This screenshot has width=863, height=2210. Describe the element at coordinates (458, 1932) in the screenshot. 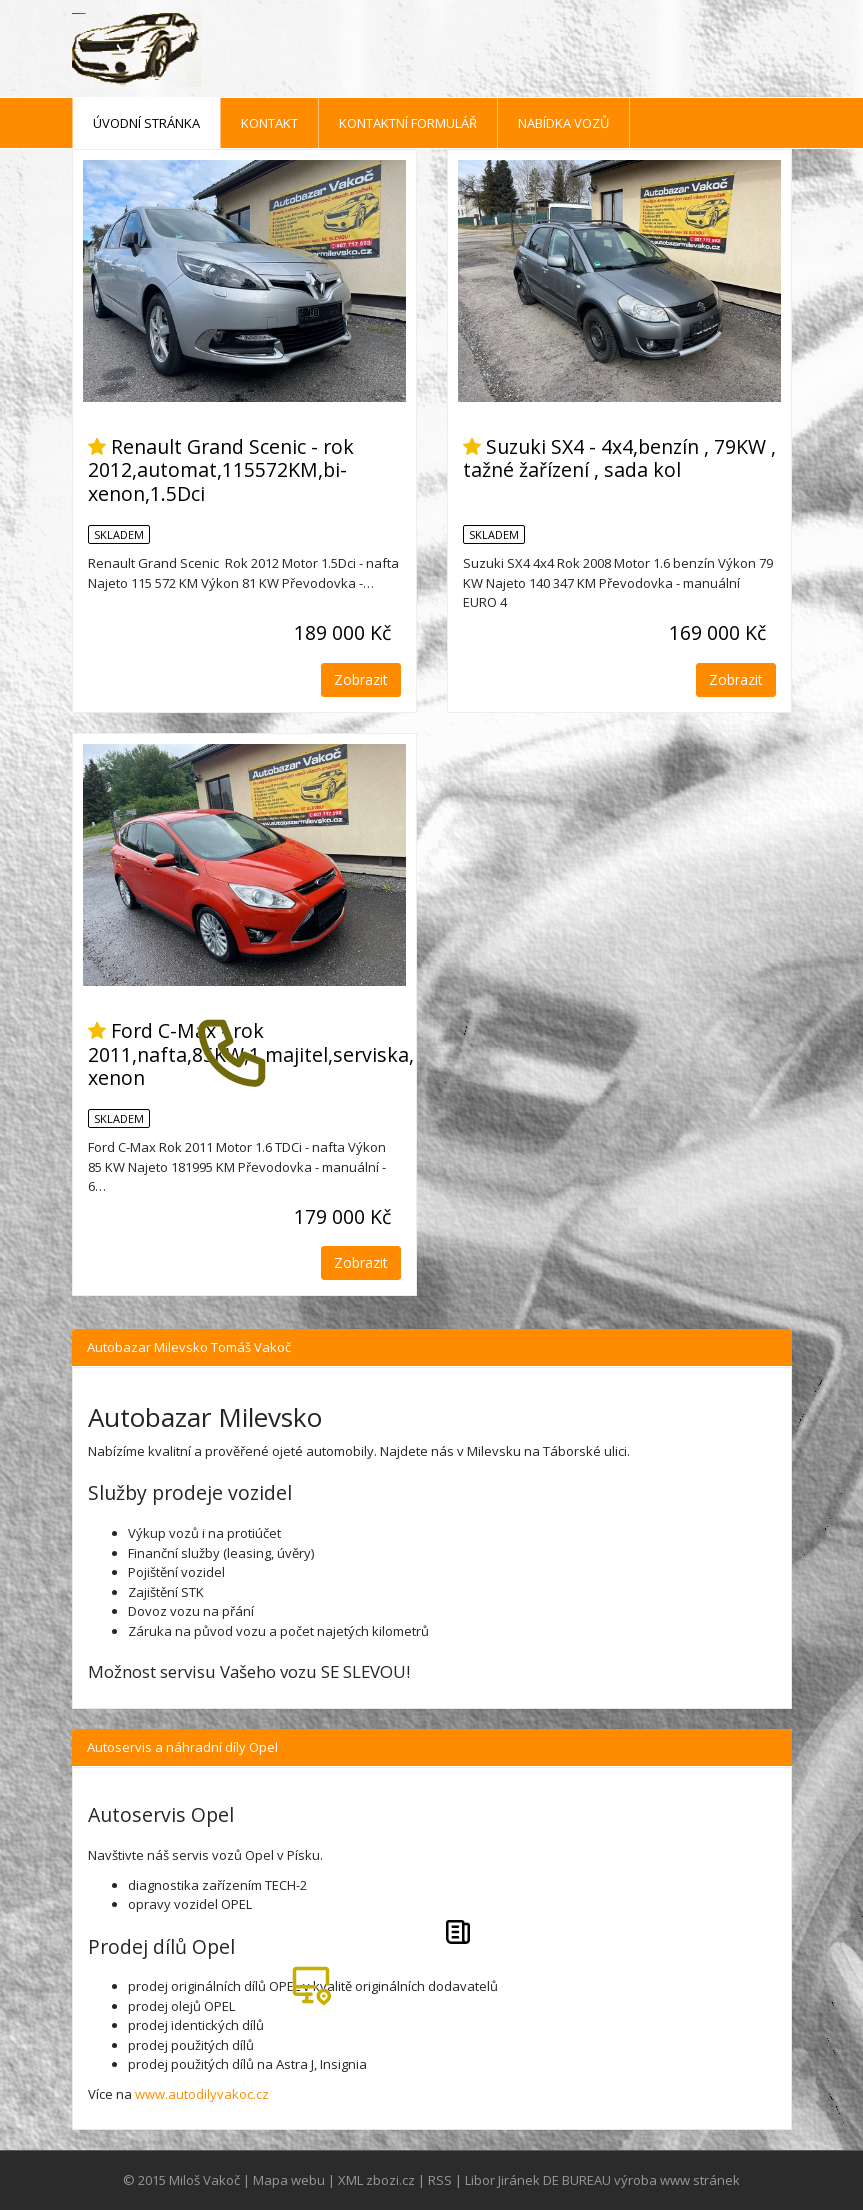

I see `view news articles or updates` at that location.